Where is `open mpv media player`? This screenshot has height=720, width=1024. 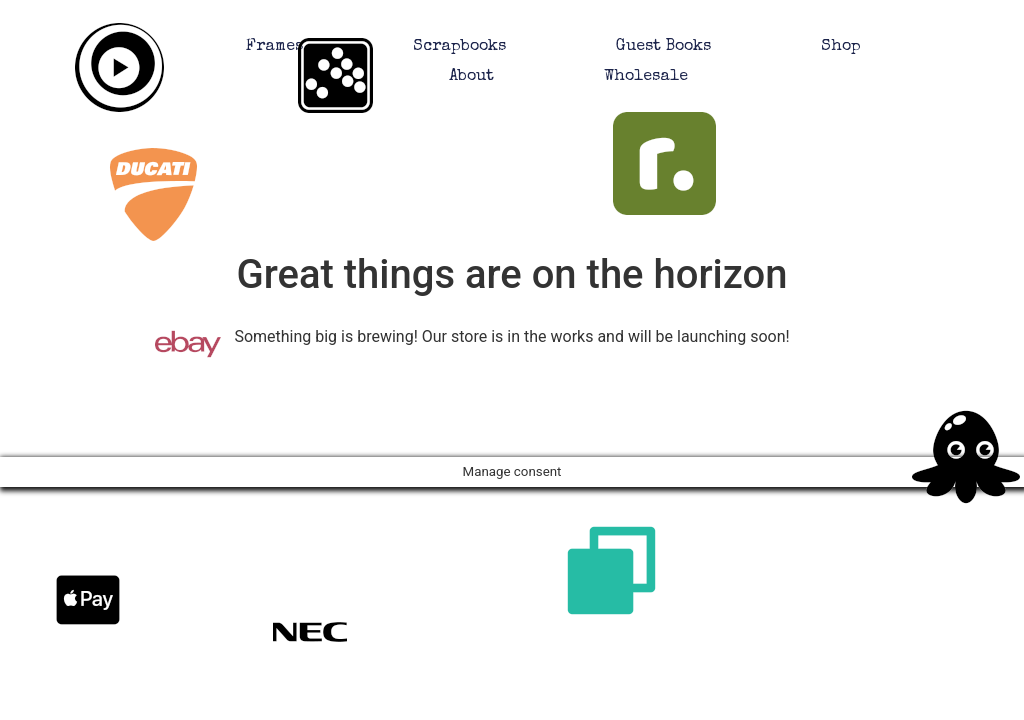
open mpv media player is located at coordinates (119, 67).